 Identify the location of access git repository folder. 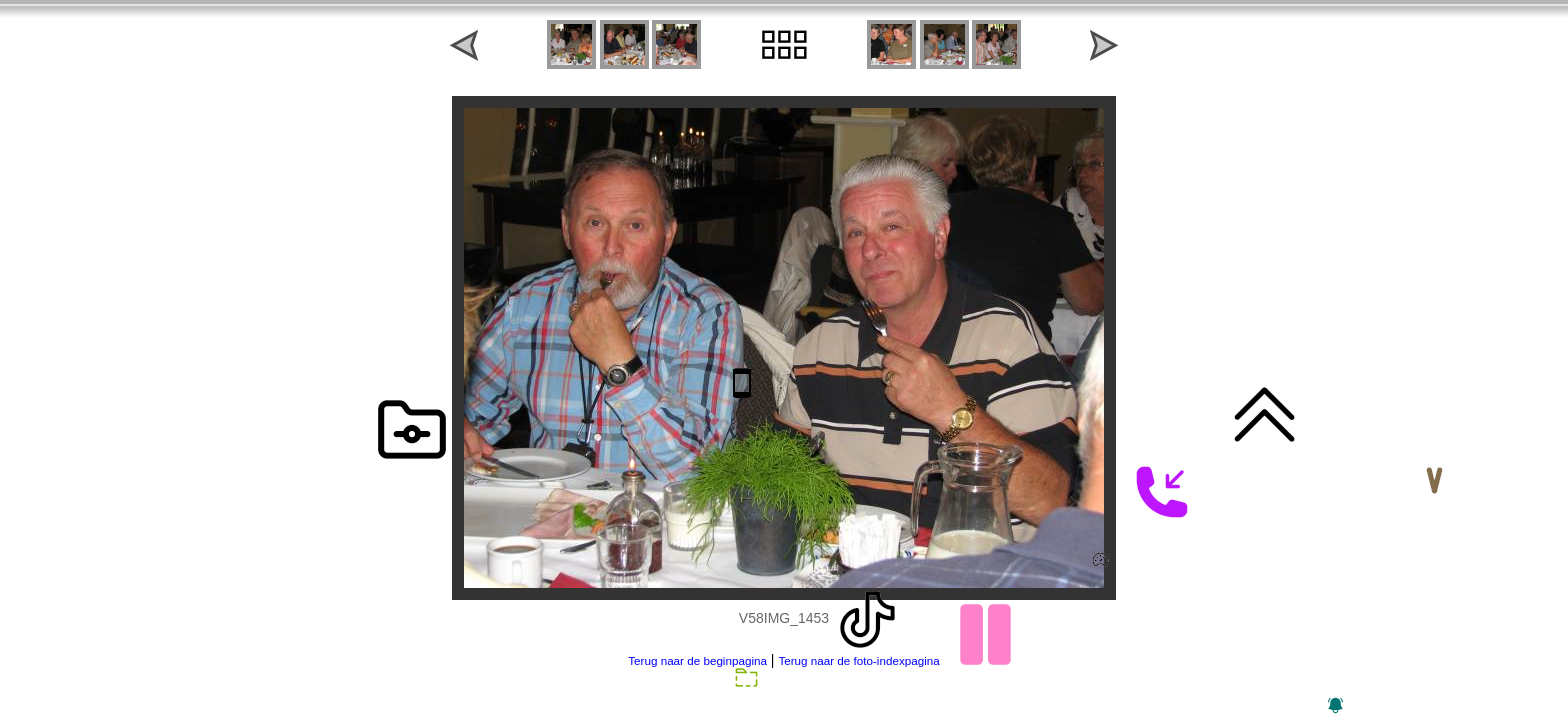
(412, 431).